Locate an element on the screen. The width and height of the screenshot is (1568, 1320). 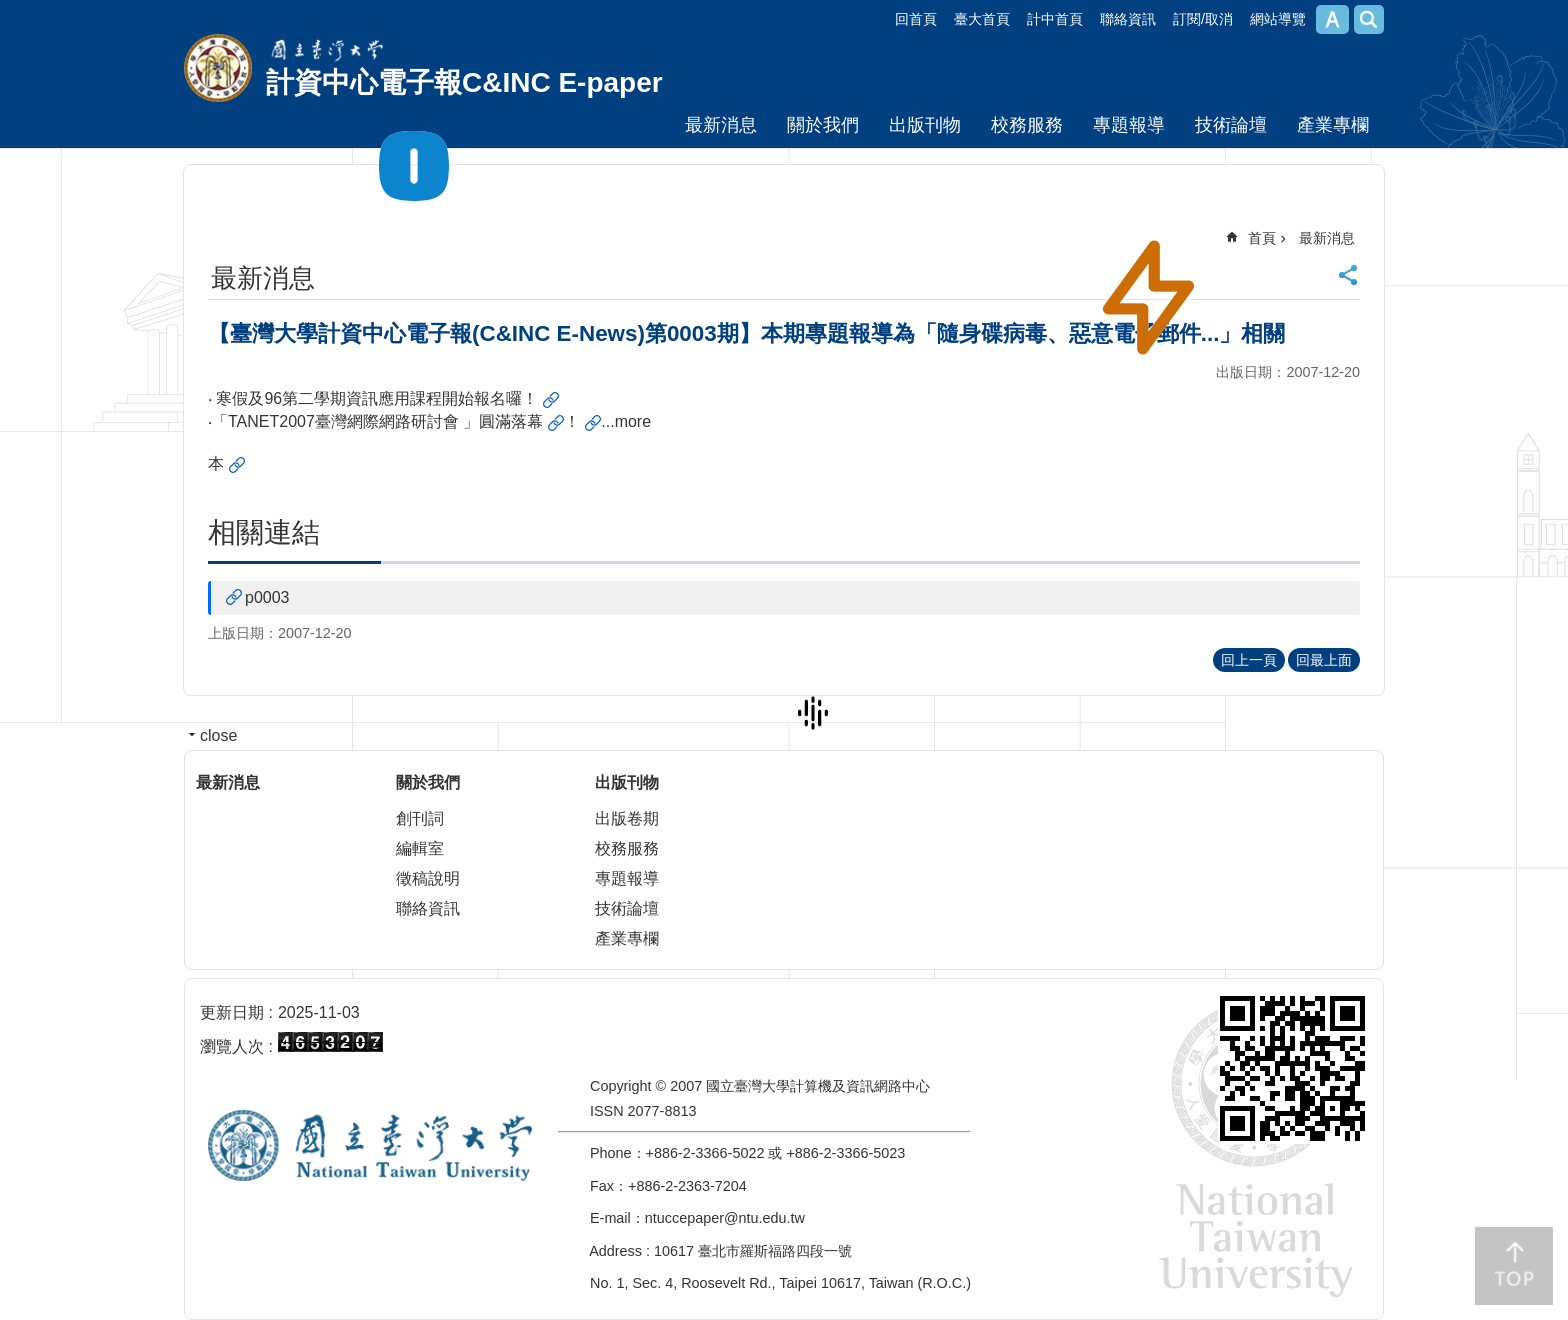
open Google Podcasts is located at coordinates (813, 713).